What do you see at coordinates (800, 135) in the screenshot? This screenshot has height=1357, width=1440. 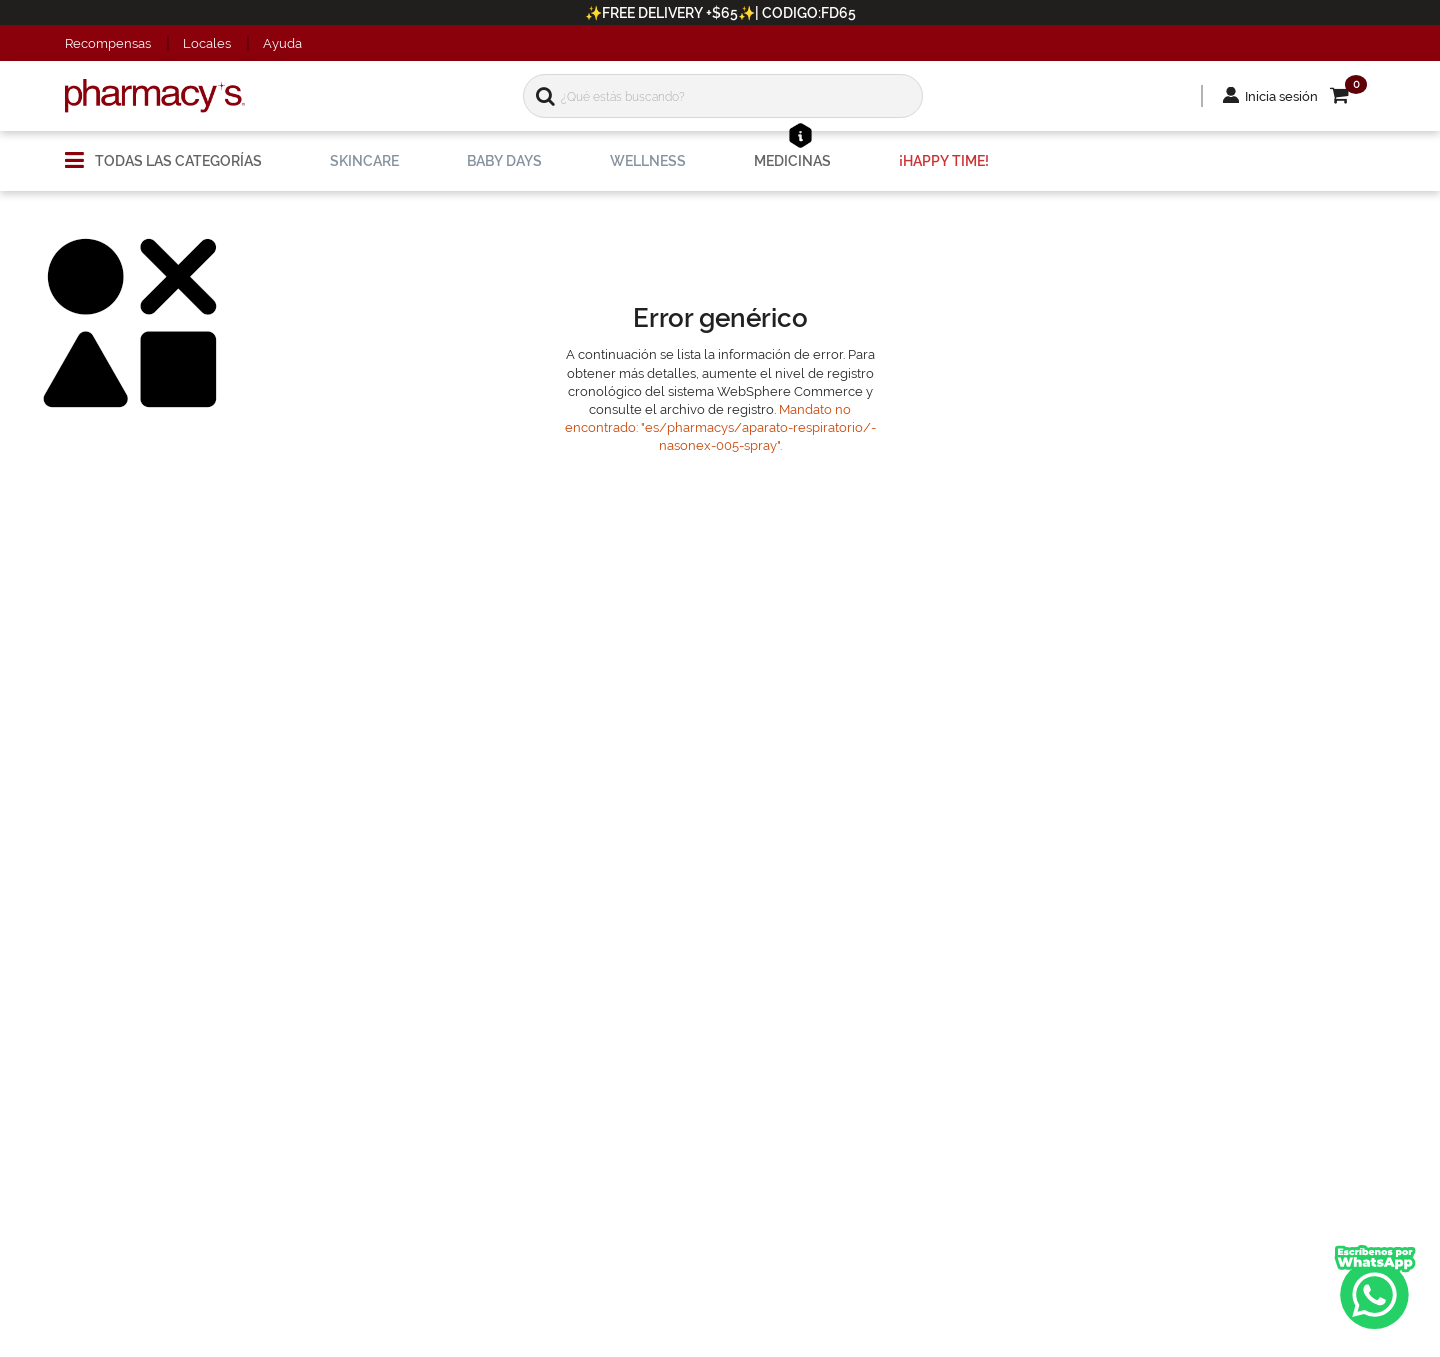 I see `view more information about this item` at bounding box center [800, 135].